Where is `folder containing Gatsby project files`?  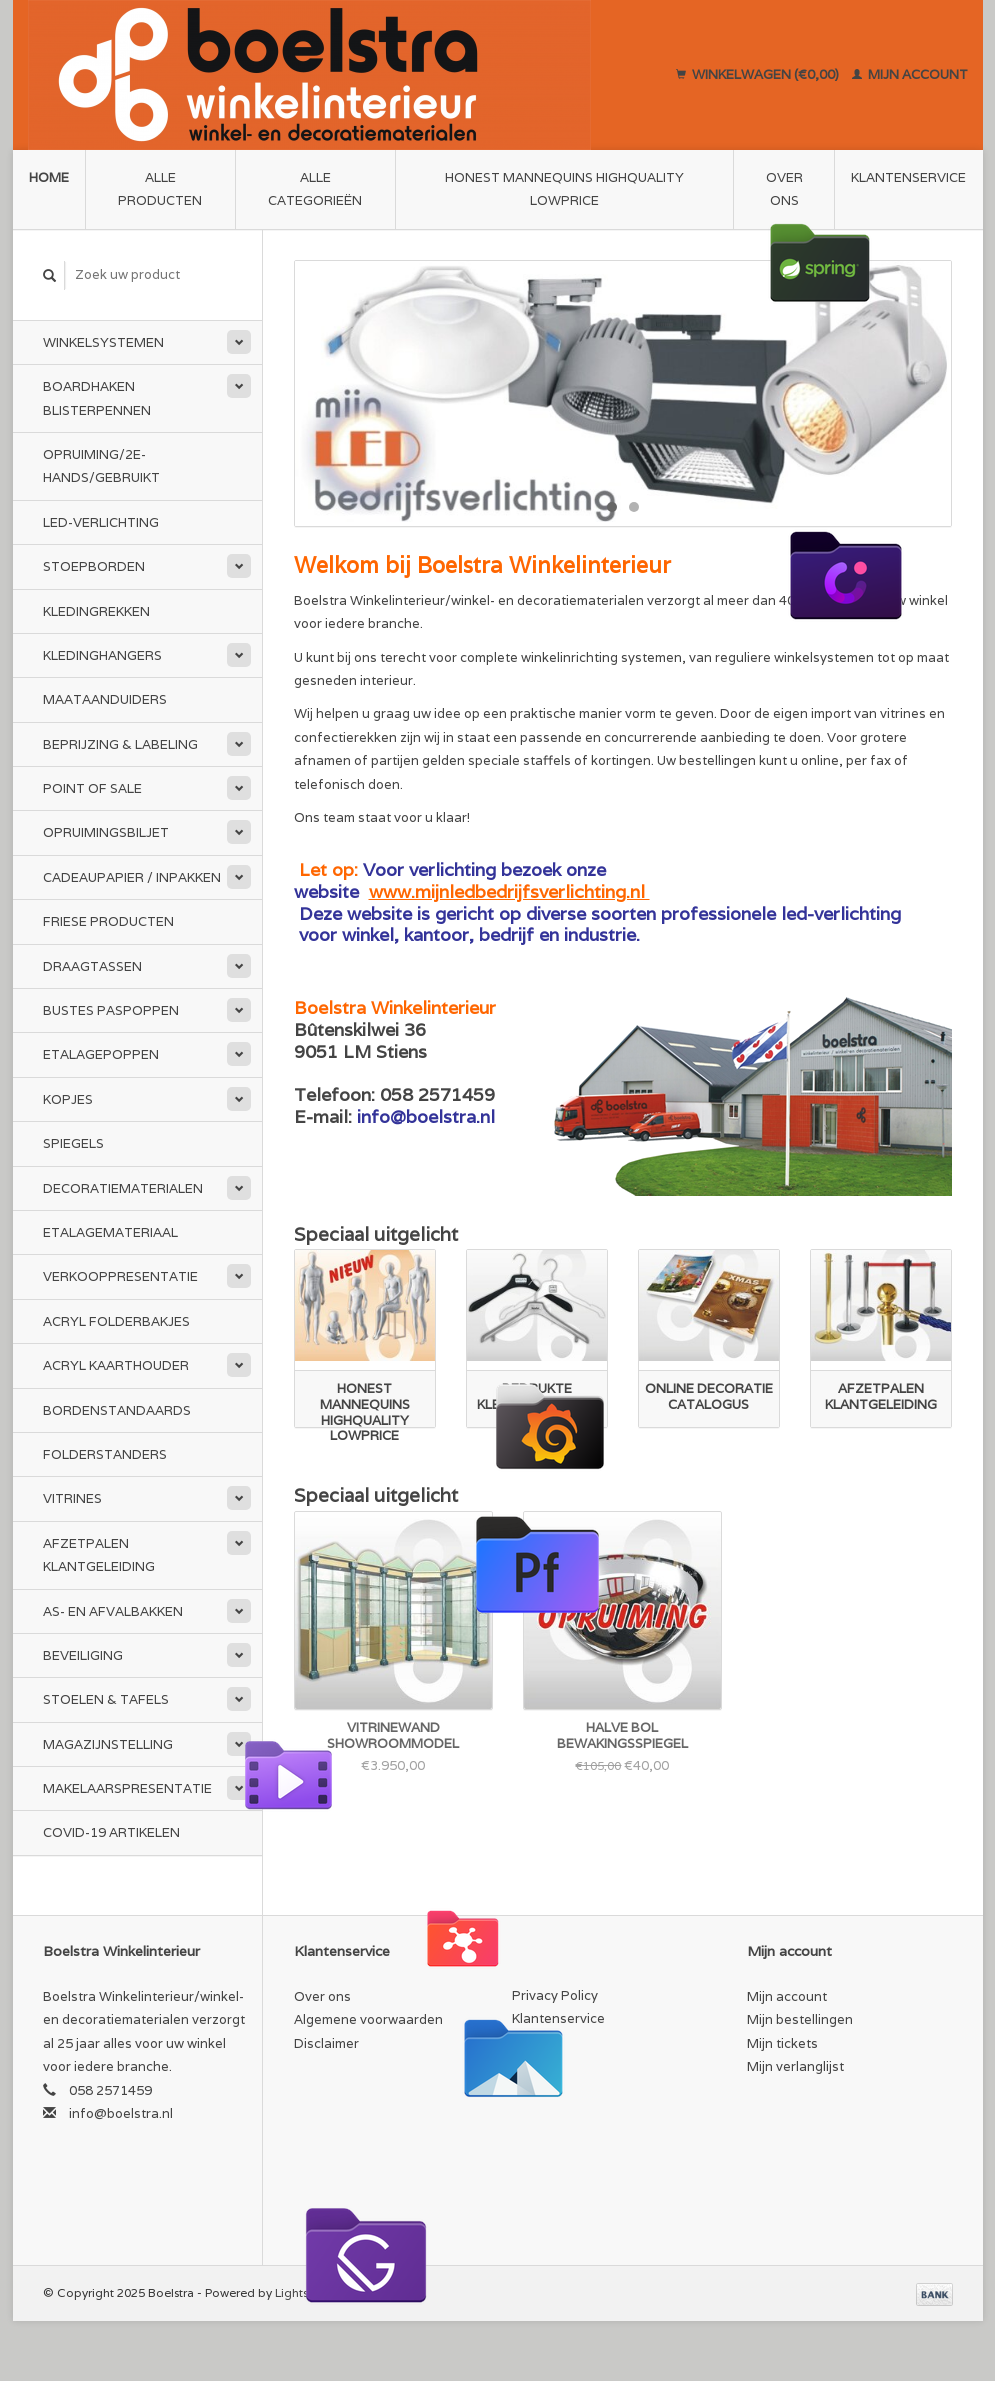
folder containing Gatsby project files is located at coordinates (365, 2258).